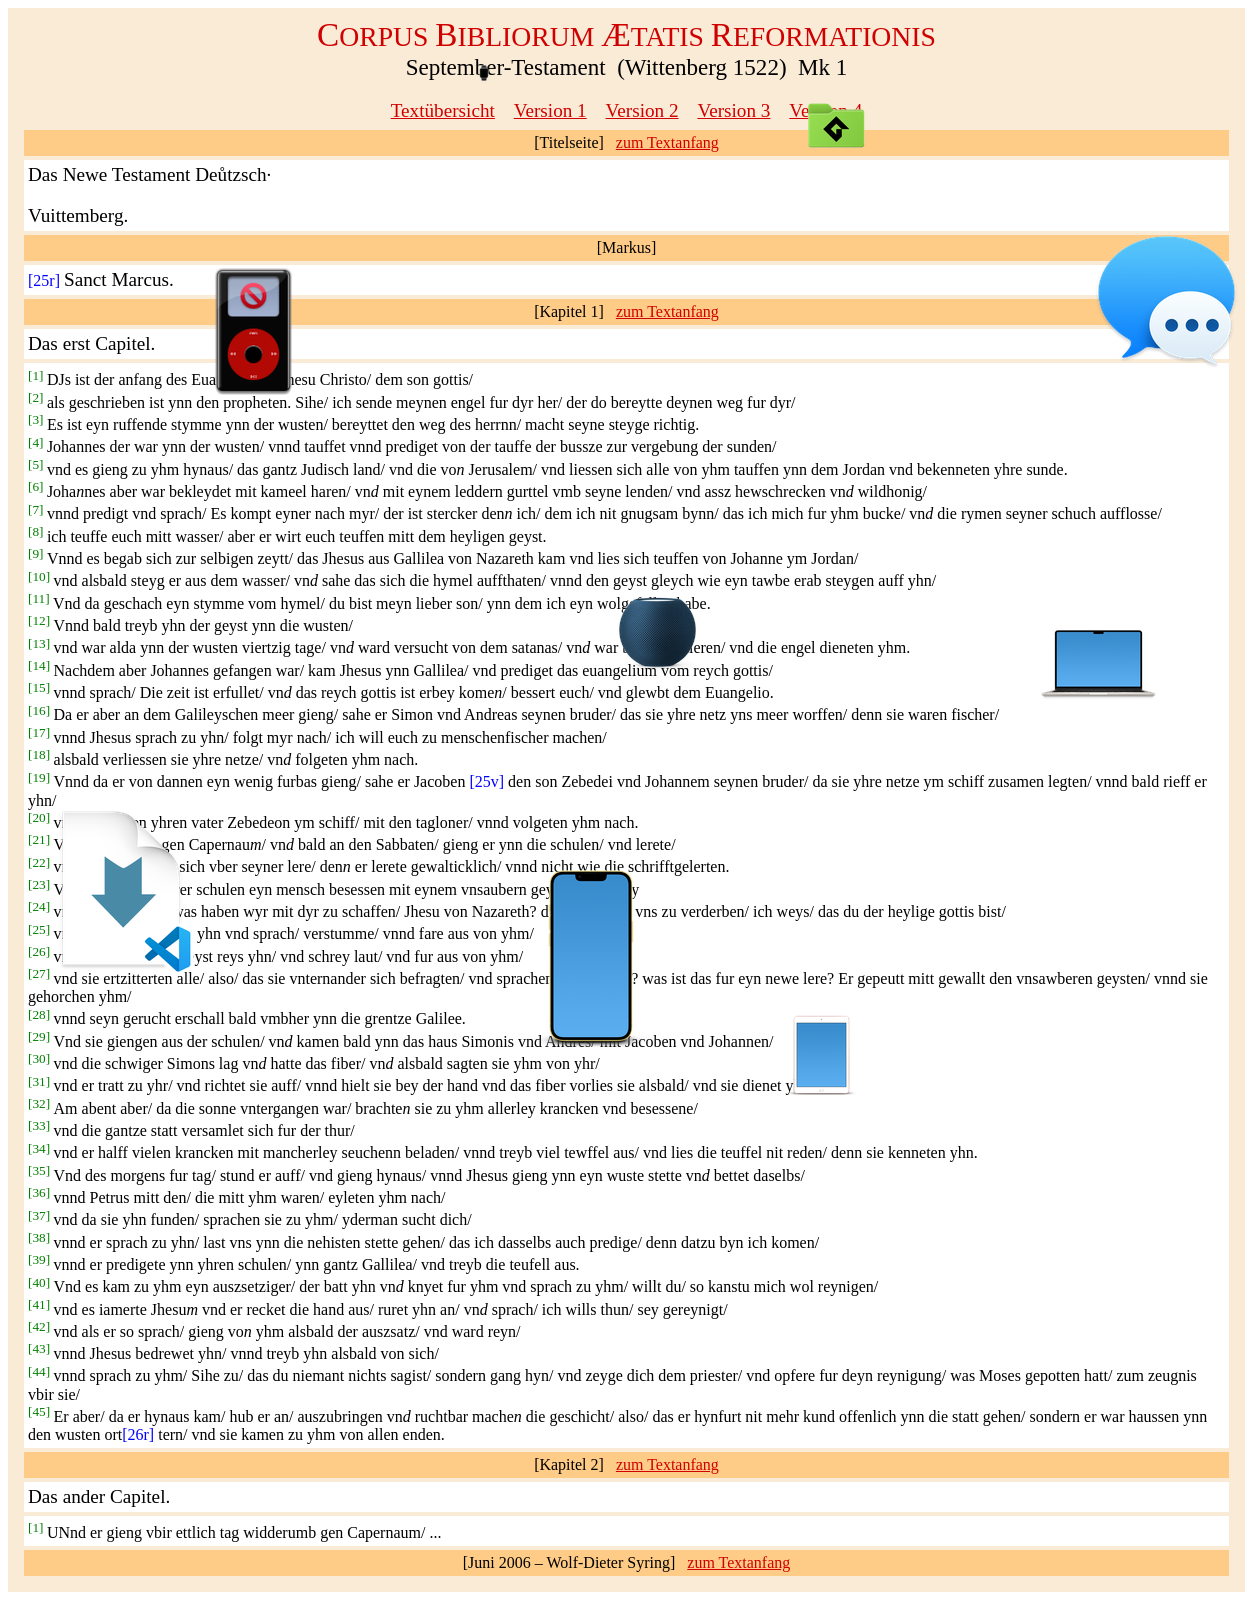 The image size is (1253, 1600). Describe the element at coordinates (253, 331) in the screenshot. I see `iPod device not recognized or unavailable` at that location.